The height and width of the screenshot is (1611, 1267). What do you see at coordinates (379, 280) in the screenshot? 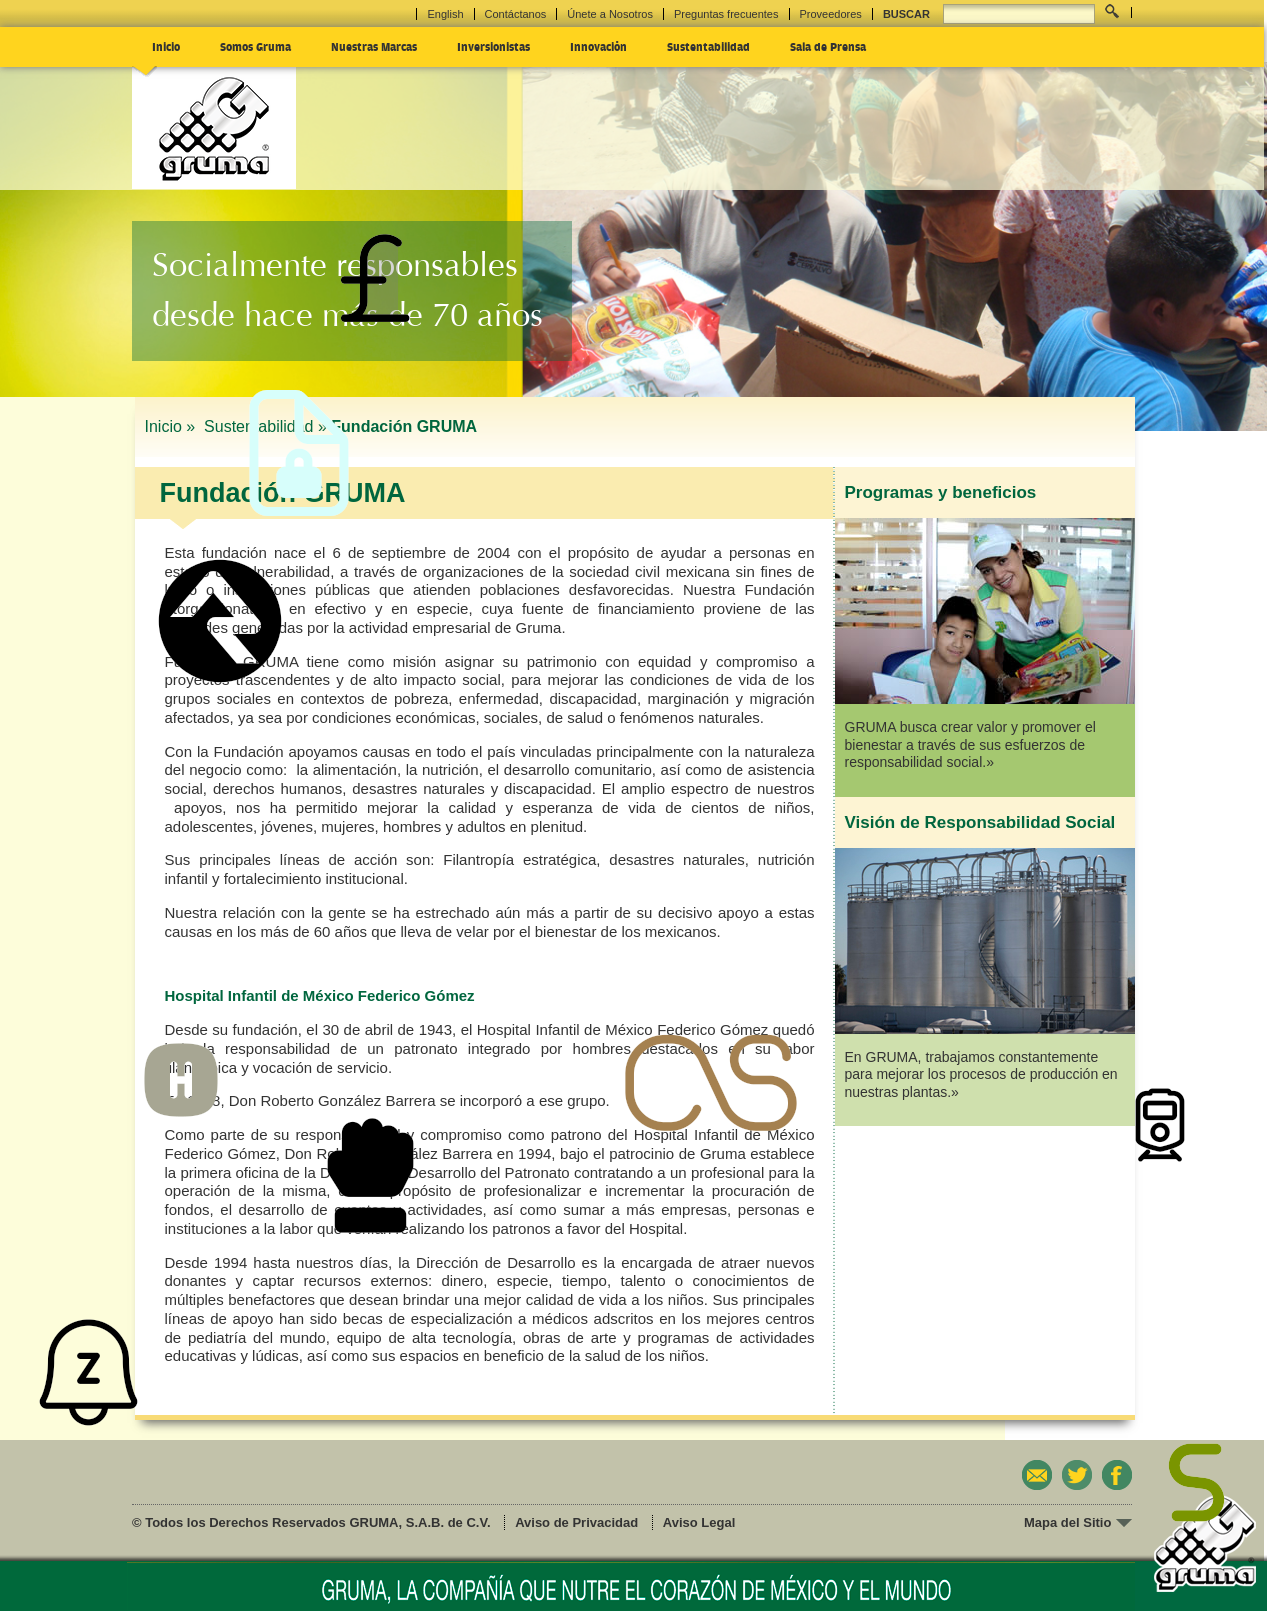
I see `view prices in british pounds` at bounding box center [379, 280].